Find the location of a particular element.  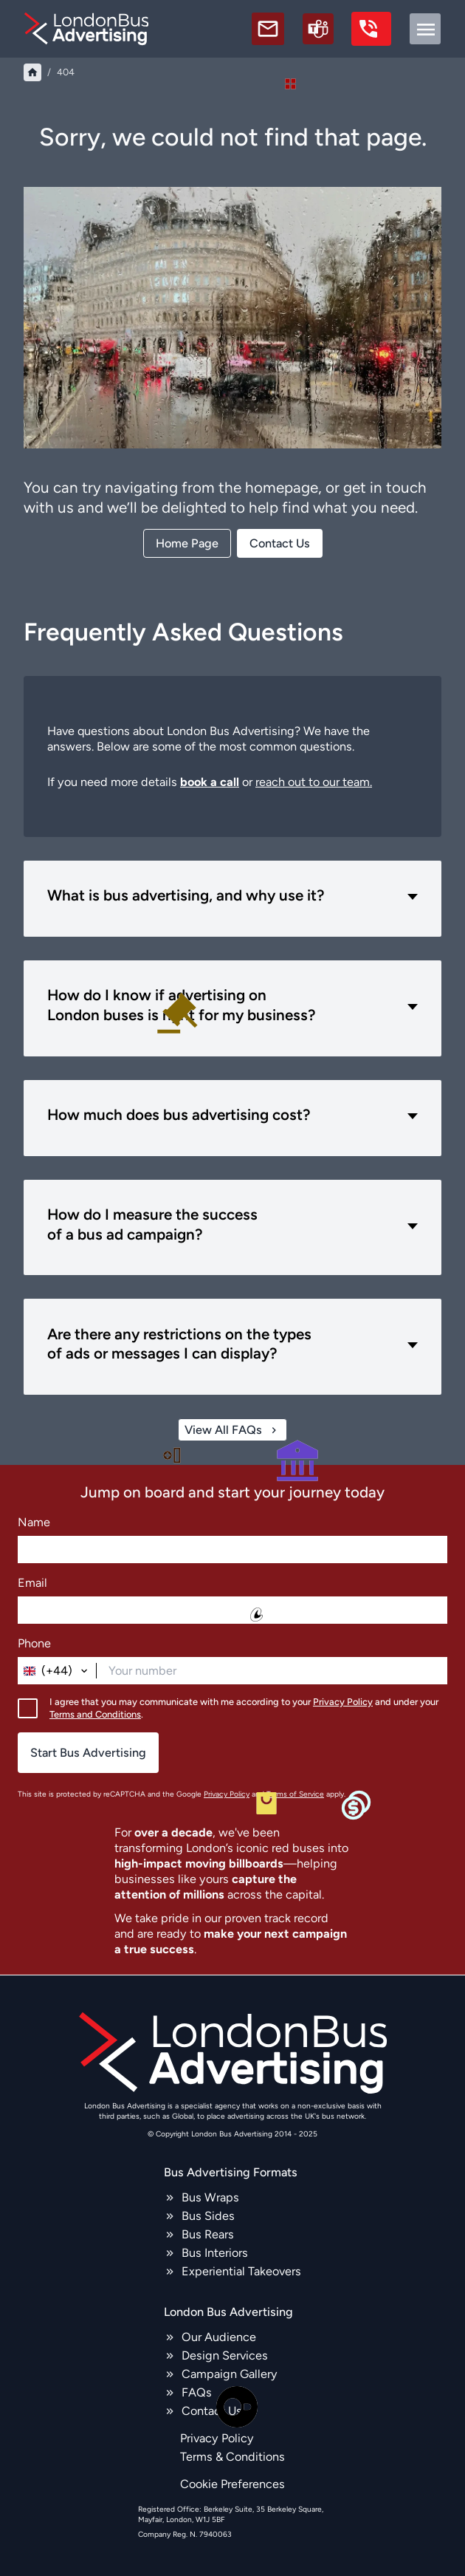

insert a new column to the left is located at coordinates (173, 1455).